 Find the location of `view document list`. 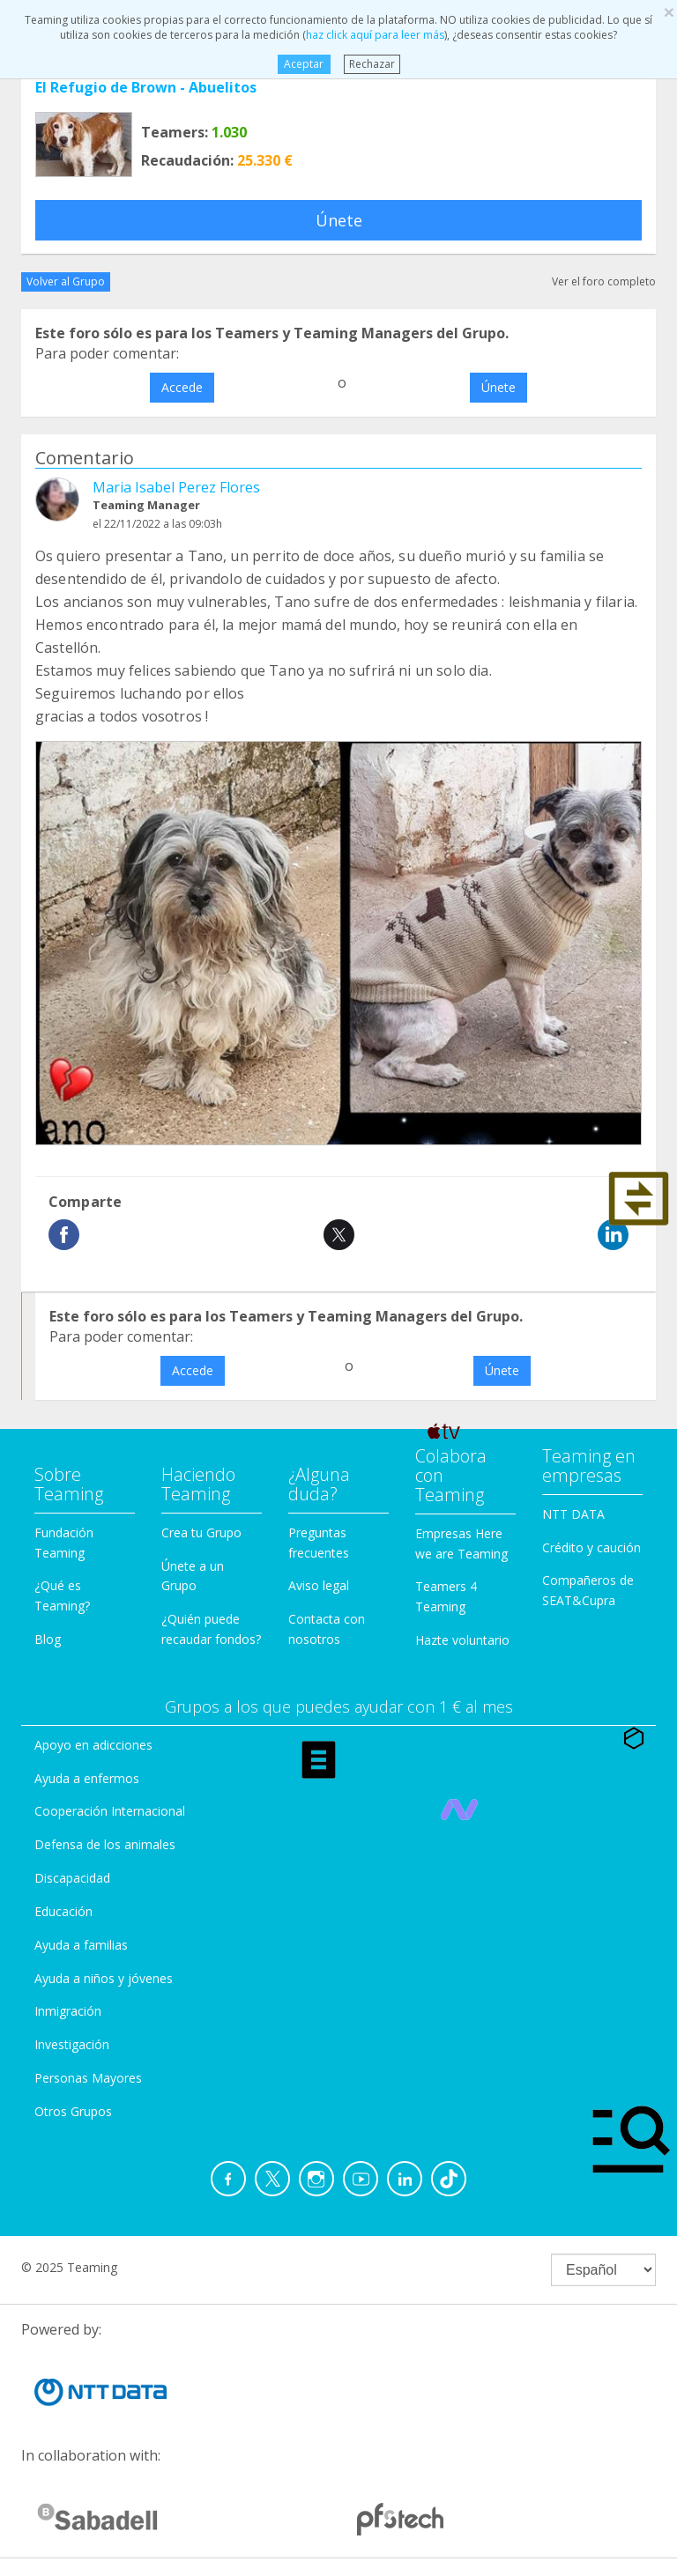

view document list is located at coordinates (318, 1759).